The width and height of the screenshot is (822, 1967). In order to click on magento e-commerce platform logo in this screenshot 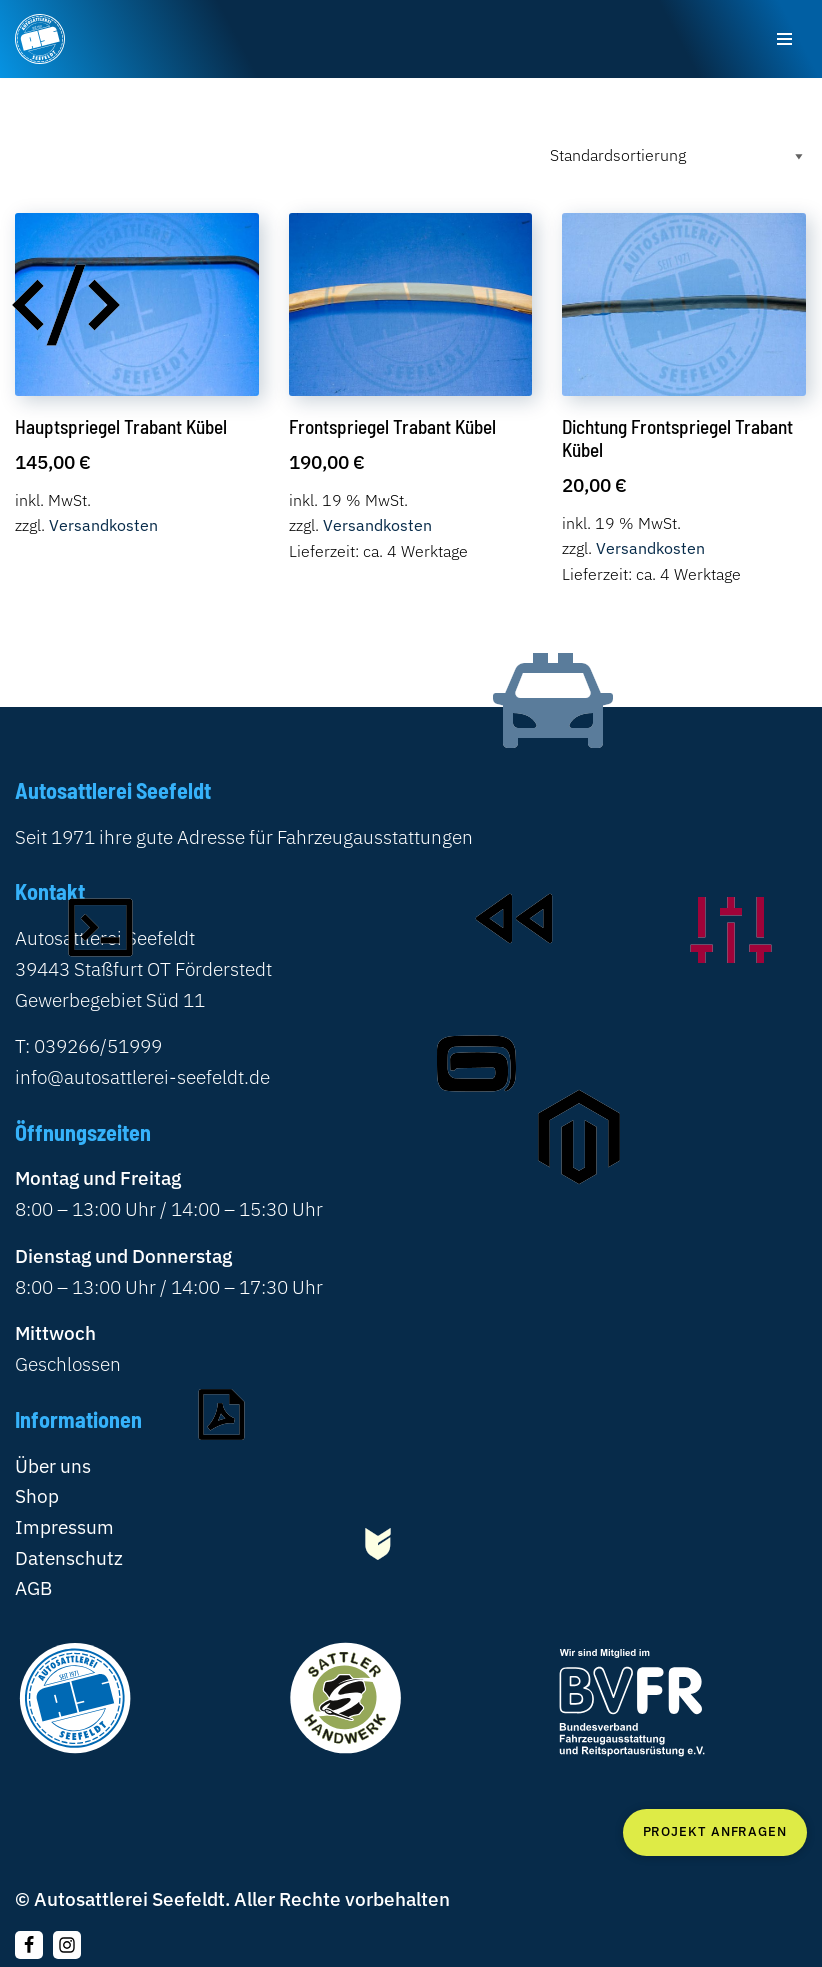, I will do `click(579, 1137)`.